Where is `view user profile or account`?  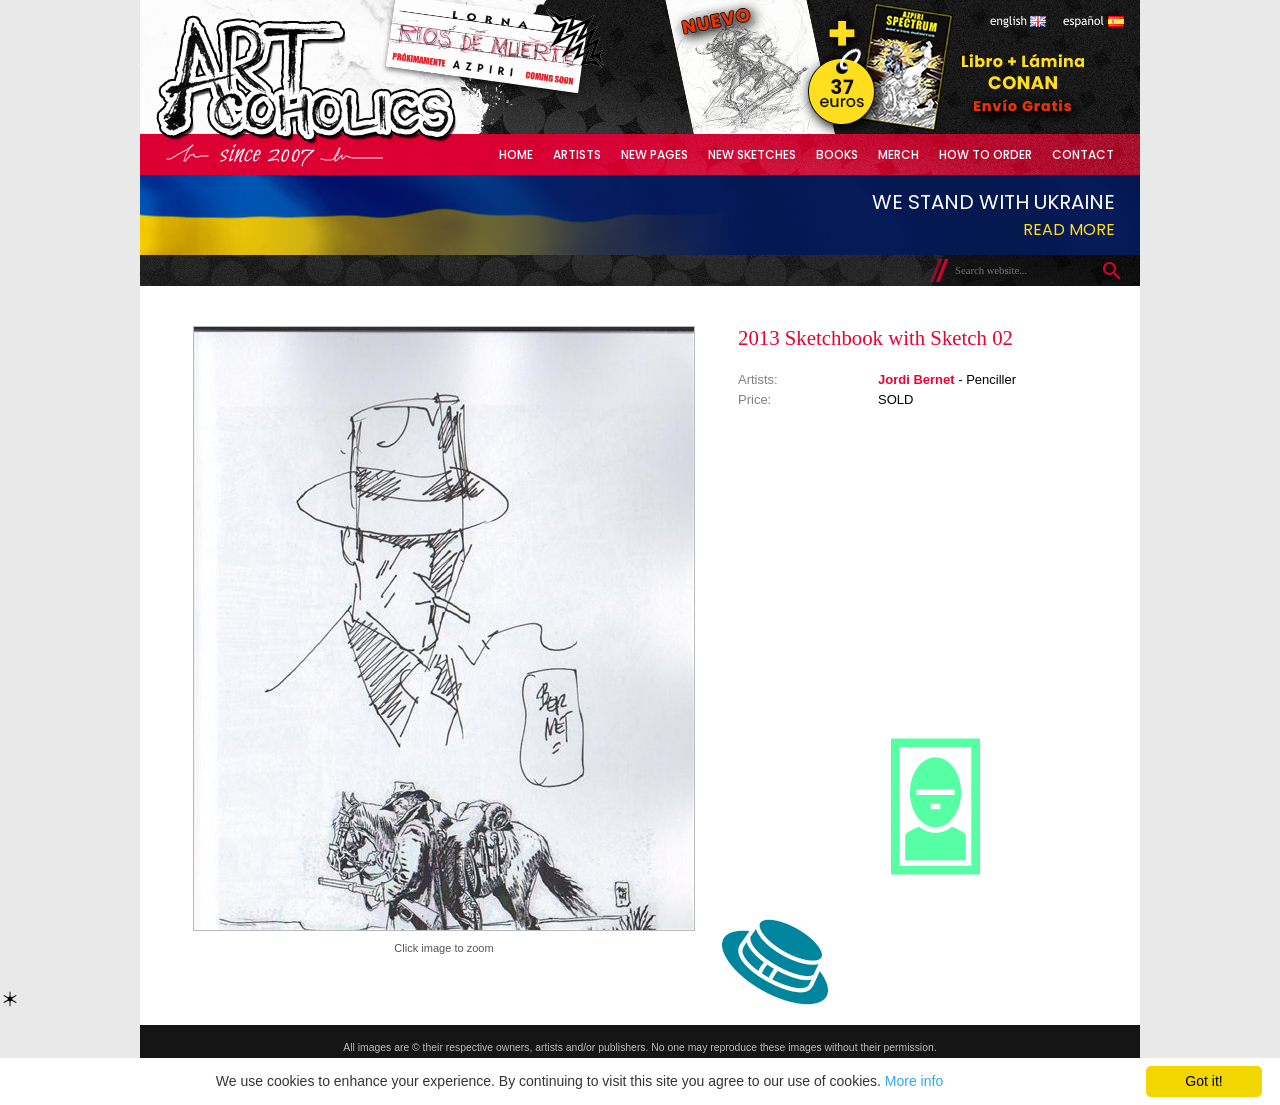 view user profile or account is located at coordinates (935, 806).